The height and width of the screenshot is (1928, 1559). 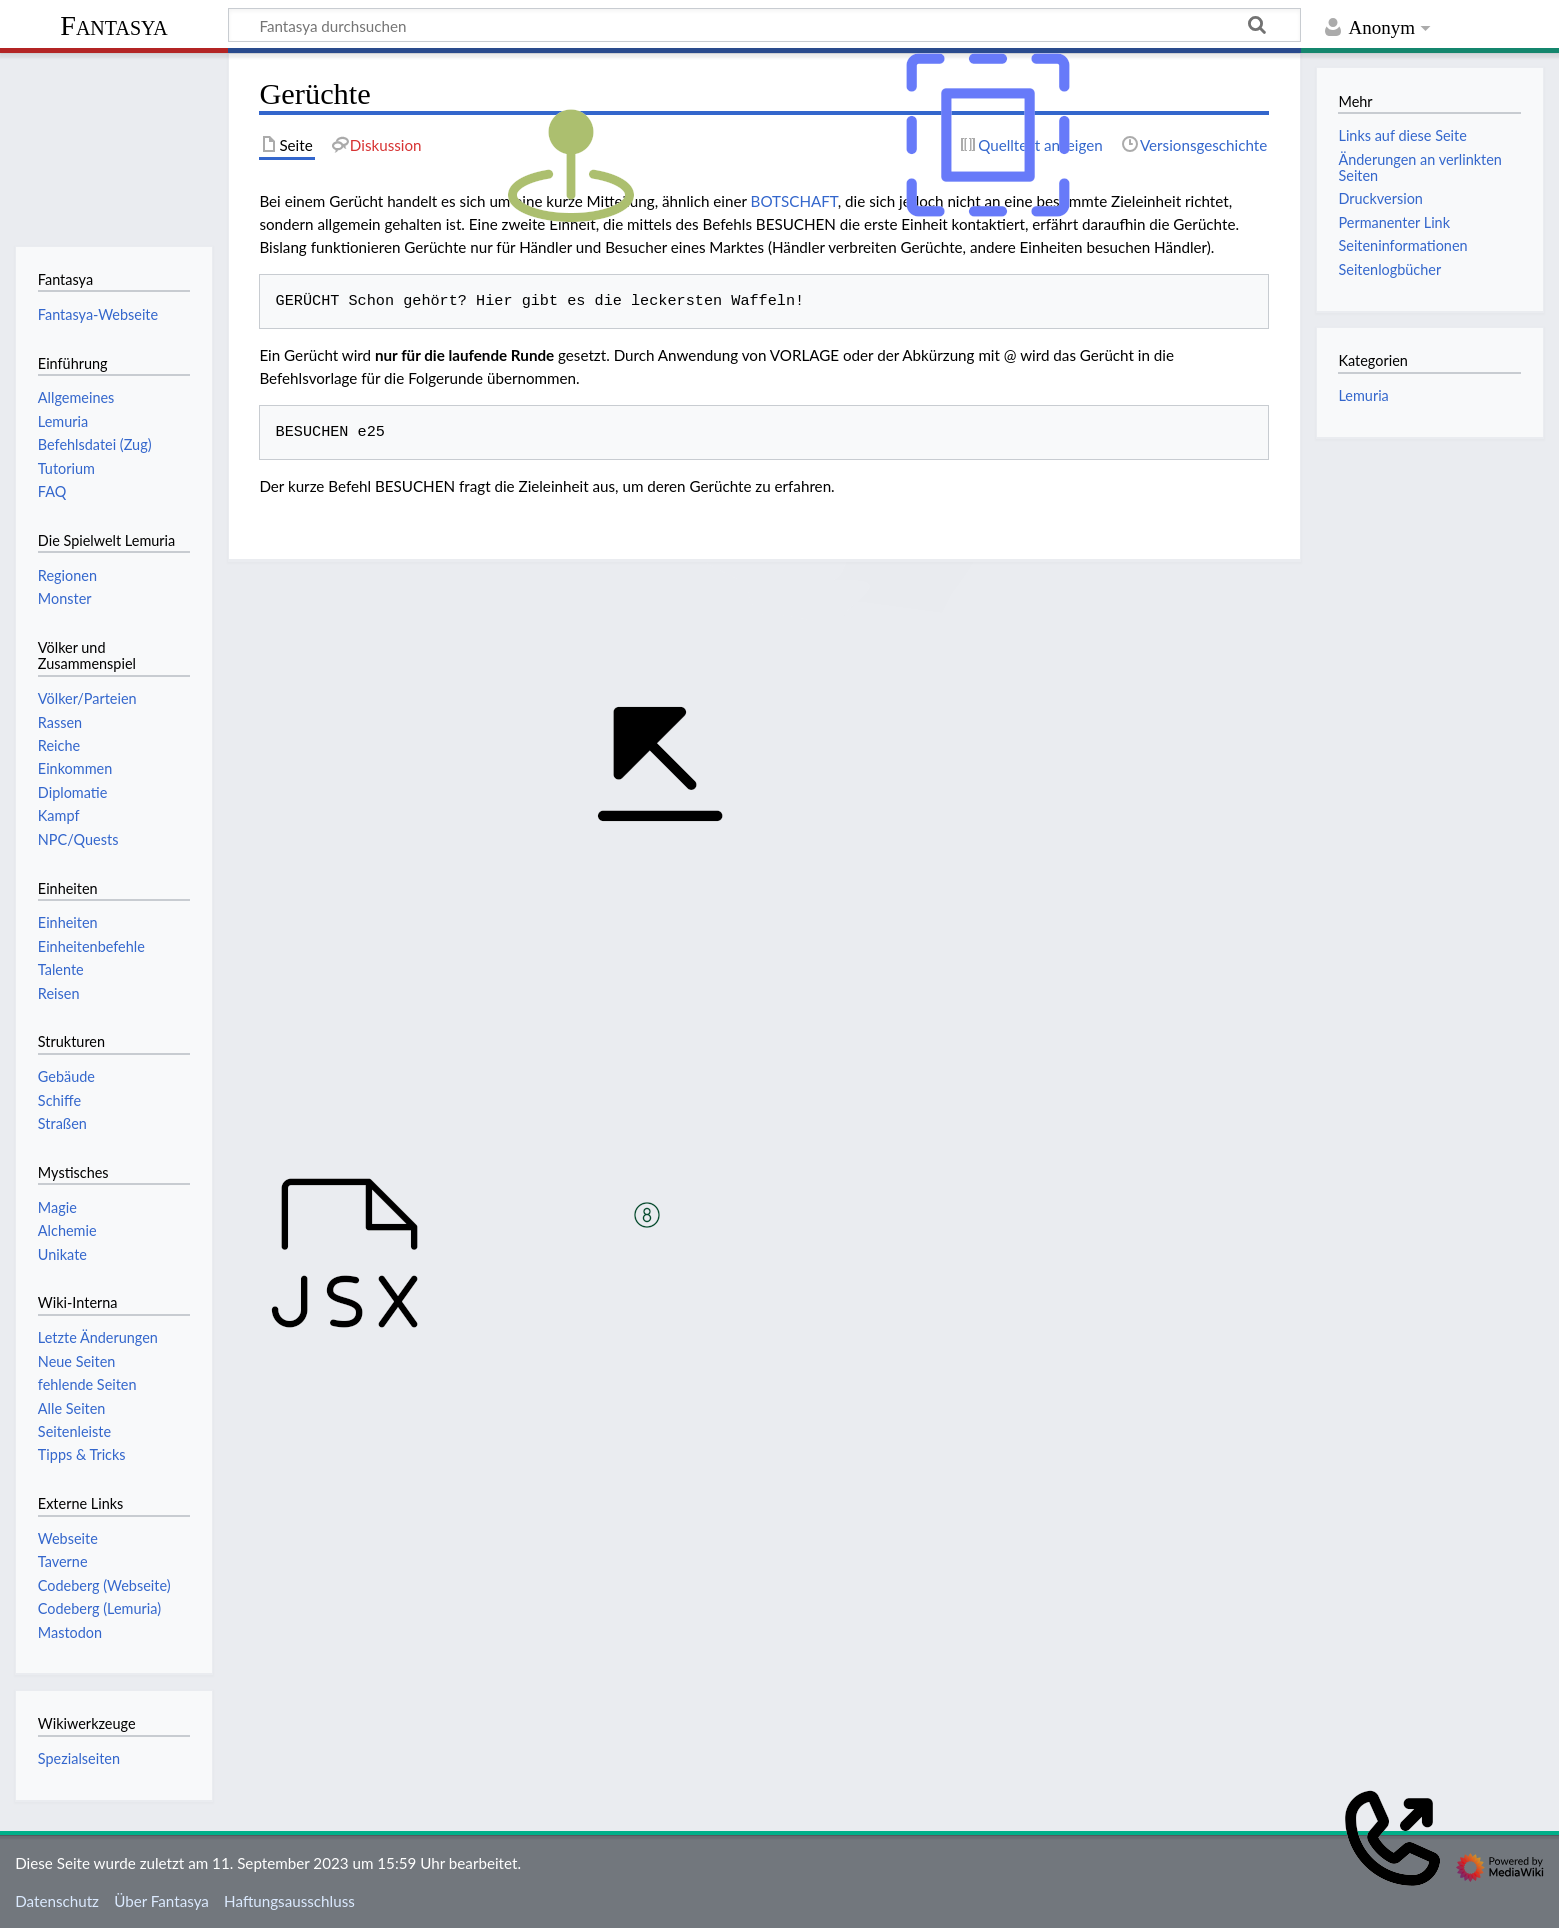 What do you see at coordinates (647, 1215) in the screenshot?
I see `indicates step 8 in a multi-step process` at bounding box center [647, 1215].